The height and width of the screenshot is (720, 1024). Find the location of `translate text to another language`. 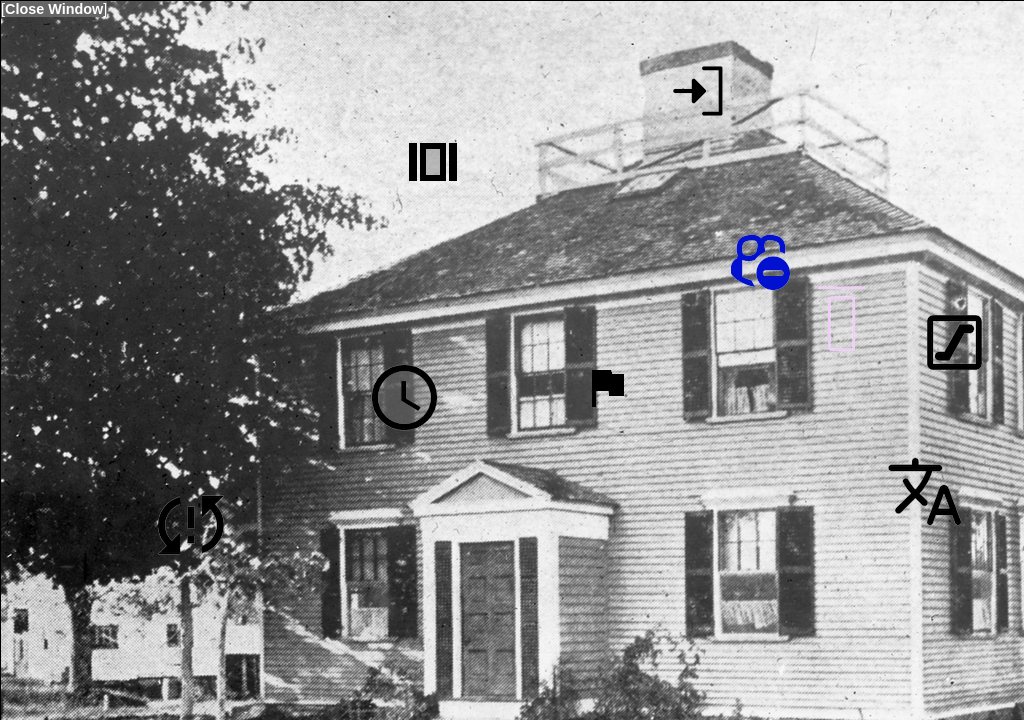

translate text to another language is located at coordinates (925, 491).